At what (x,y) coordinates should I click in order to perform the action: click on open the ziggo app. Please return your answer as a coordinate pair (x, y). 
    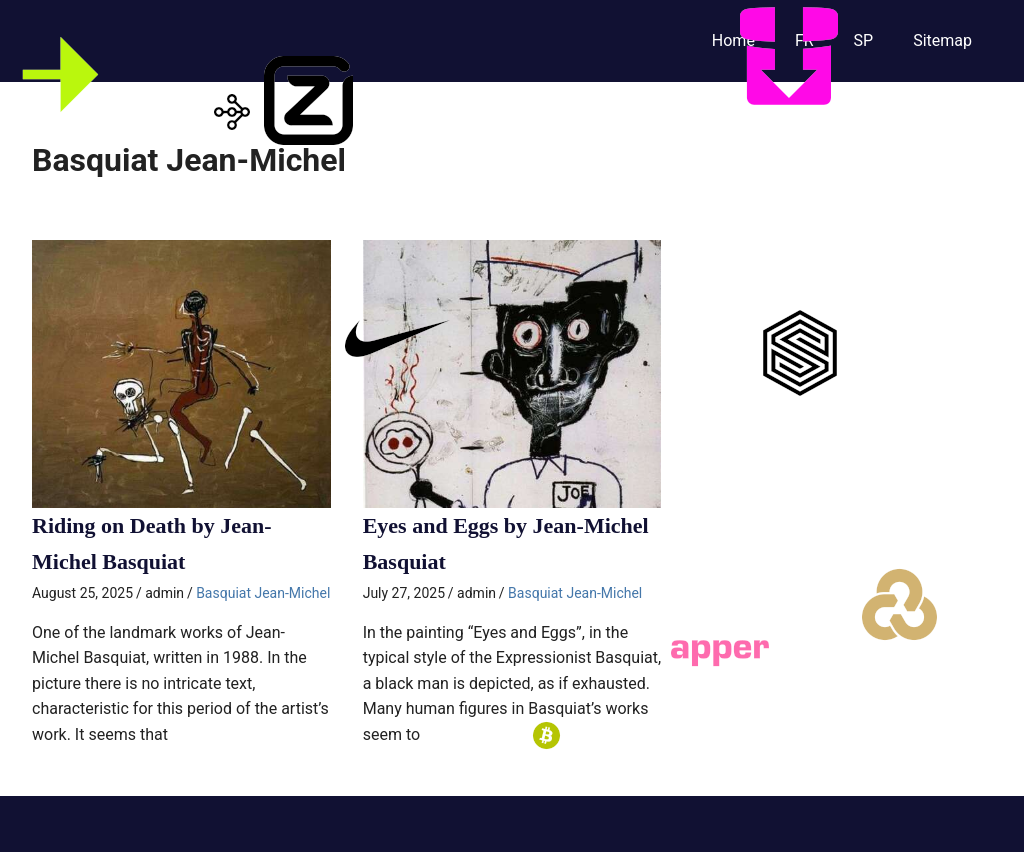
    Looking at the image, I should click on (308, 100).